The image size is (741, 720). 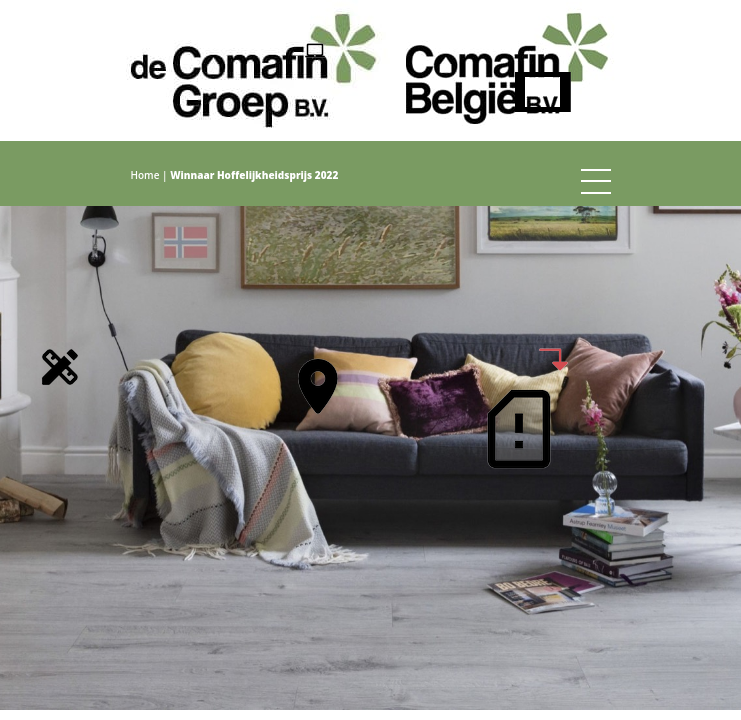 What do you see at coordinates (553, 358) in the screenshot?
I see `move item right then down` at bounding box center [553, 358].